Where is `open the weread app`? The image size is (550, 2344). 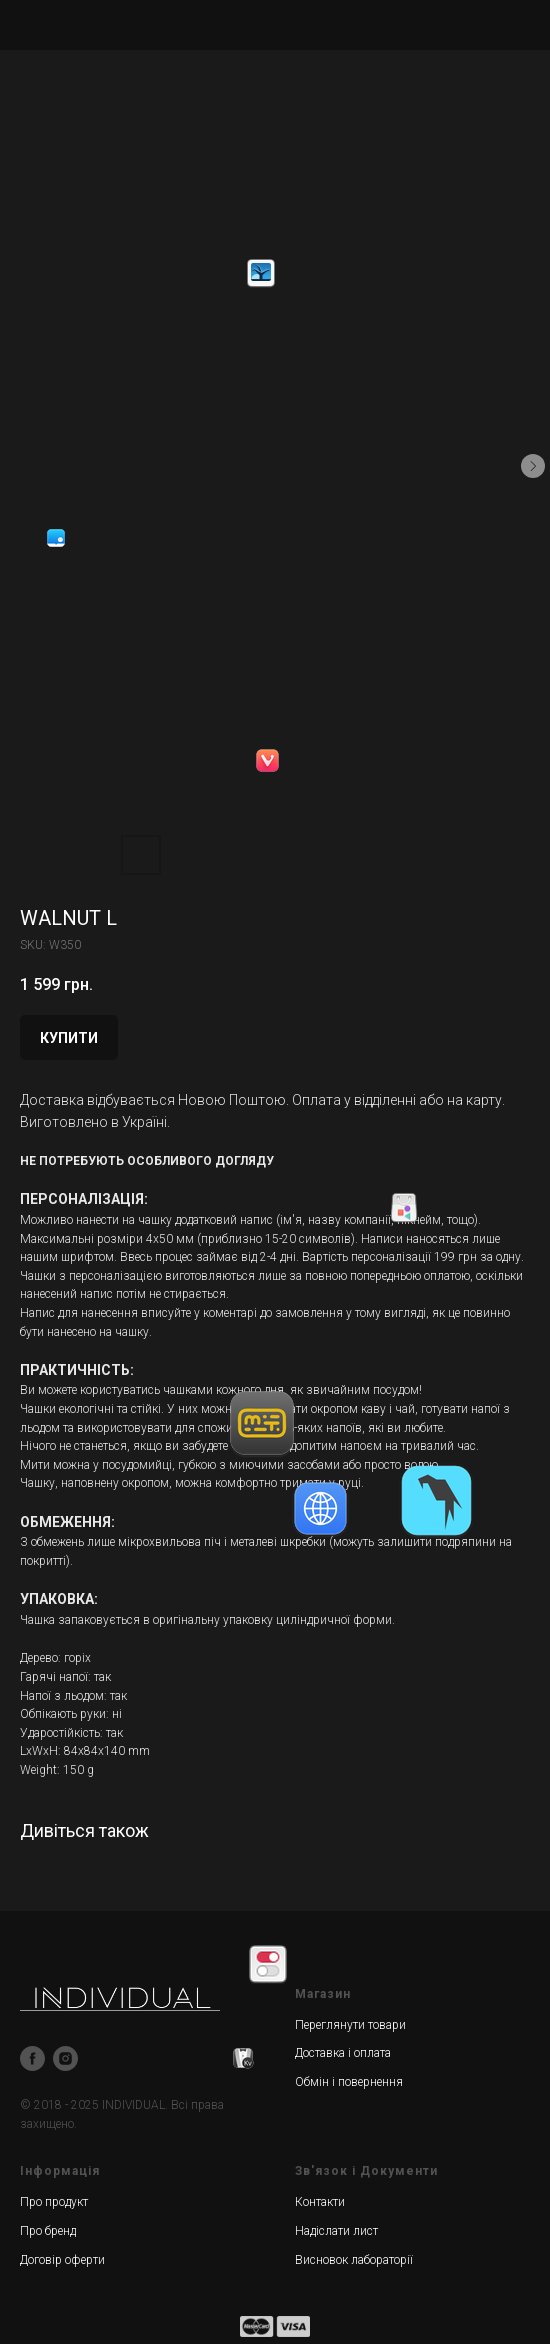
open the weread app is located at coordinates (56, 538).